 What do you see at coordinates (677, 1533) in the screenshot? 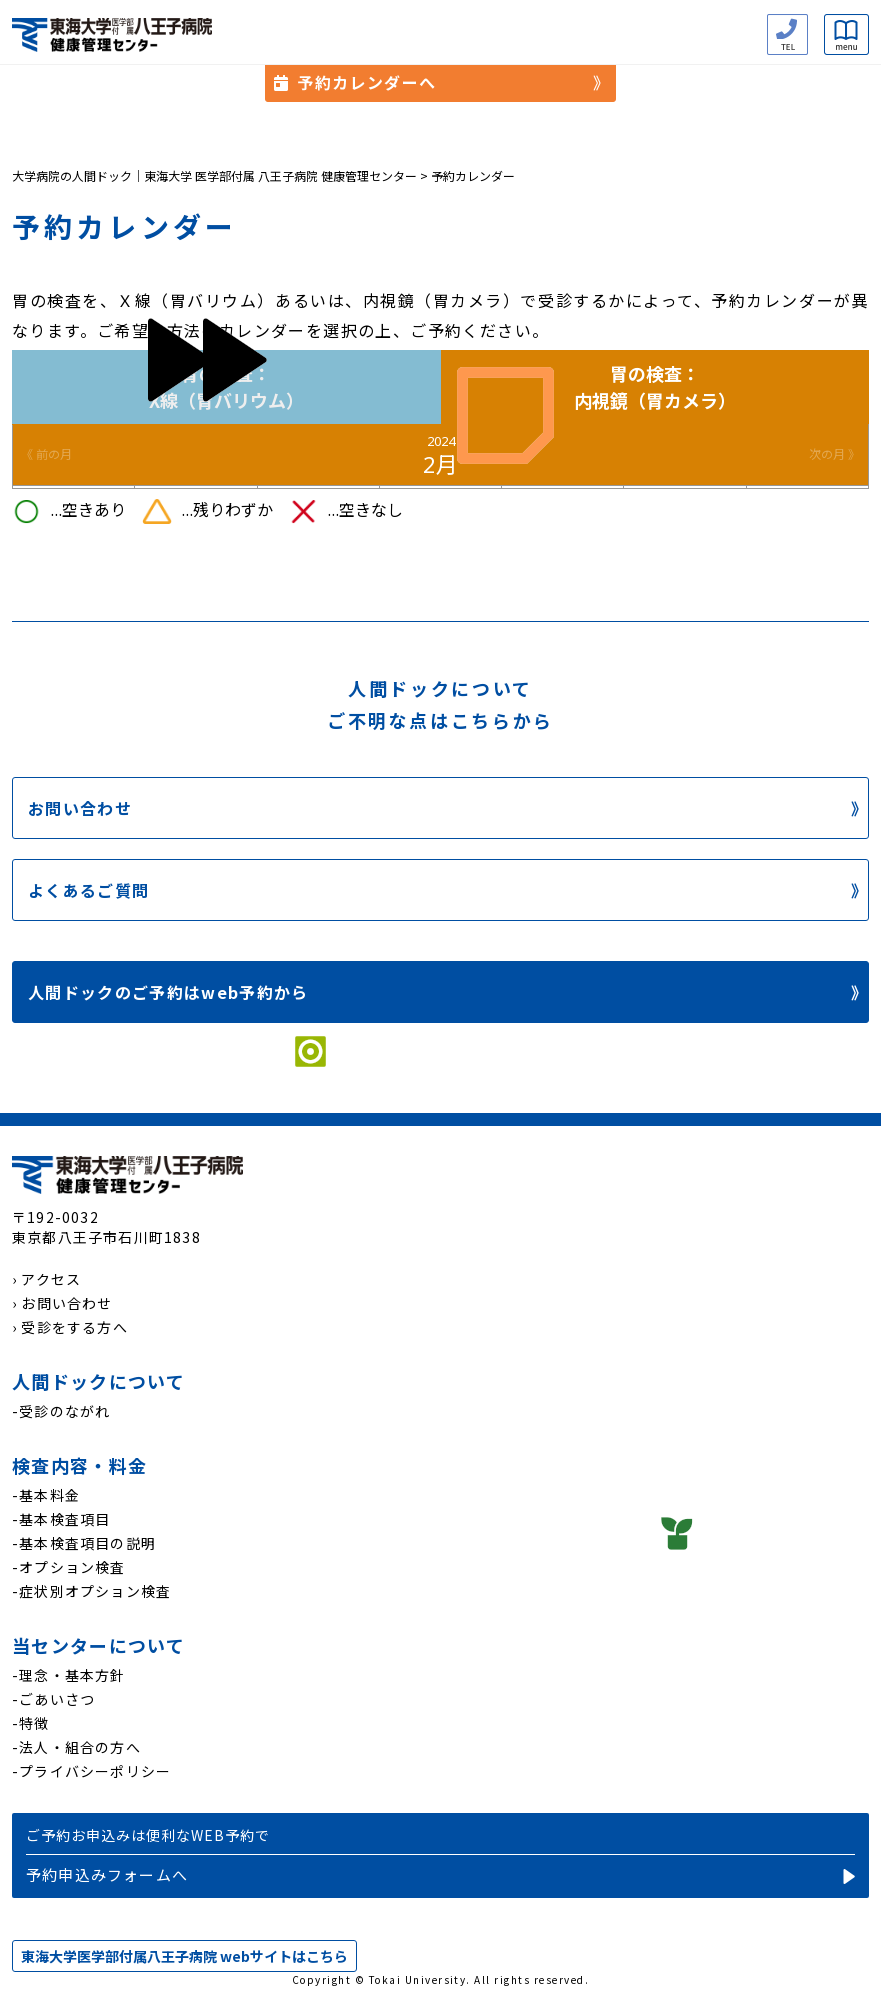
I see `access plant care or gardening features` at bounding box center [677, 1533].